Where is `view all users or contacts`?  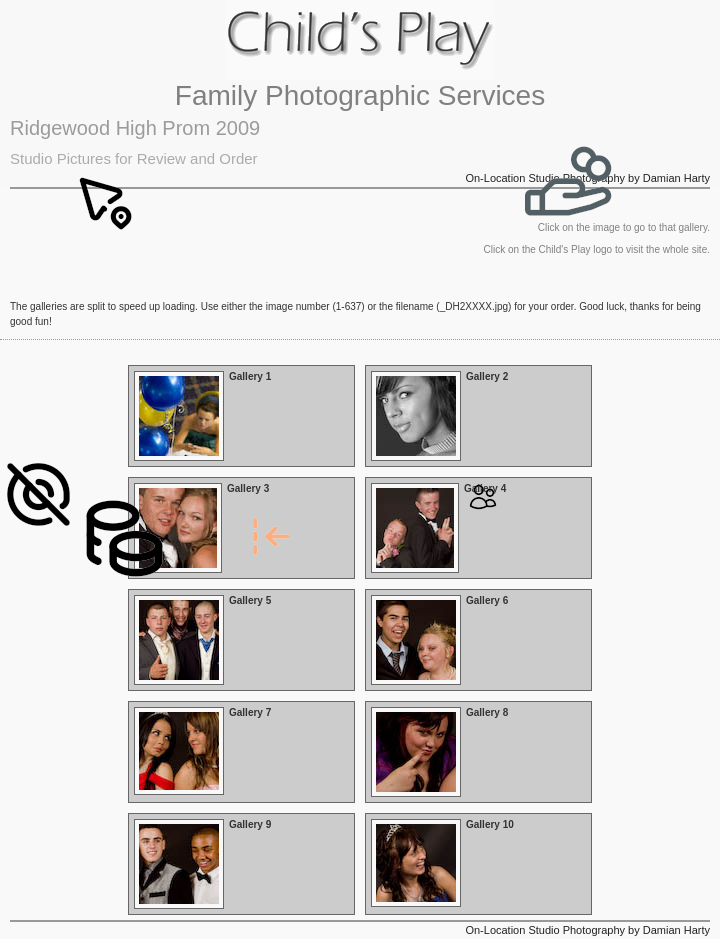 view all users or contacts is located at coordinates (483, 497).